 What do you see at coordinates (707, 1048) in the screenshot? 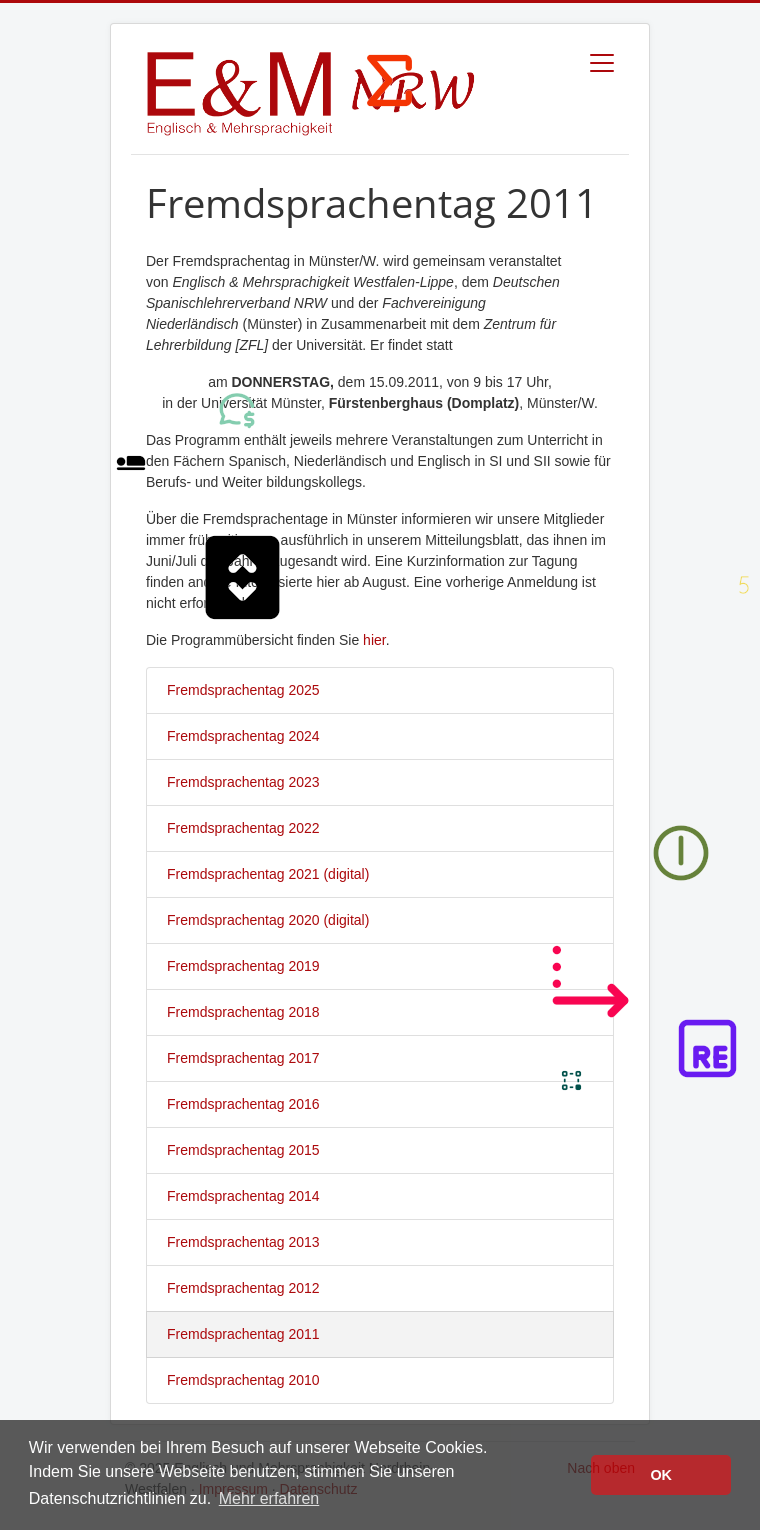
I see `ReasonML programming language logo` at bounding box center [707, 1048].